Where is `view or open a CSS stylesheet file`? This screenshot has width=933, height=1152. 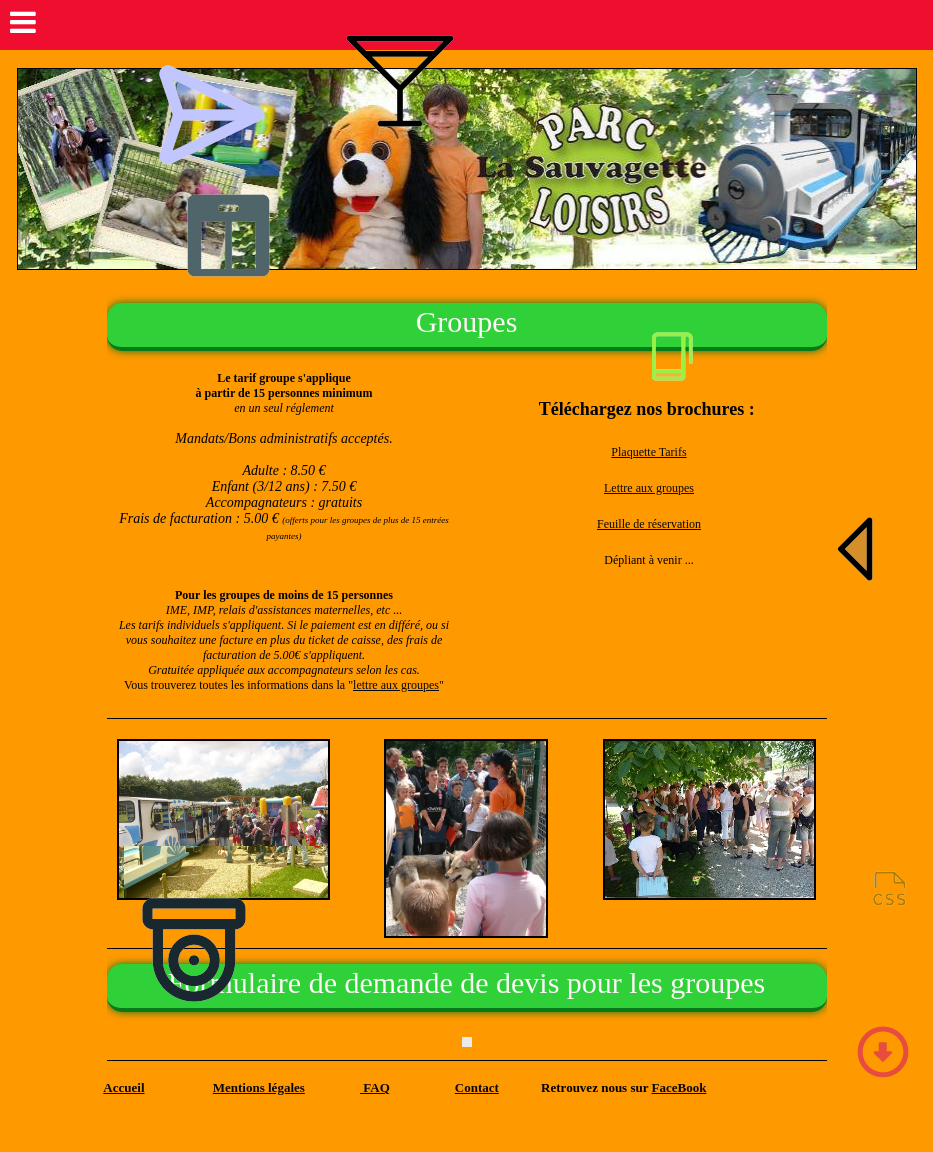 view or open a CSS stylesheet file is located at coordinates (890, 890).